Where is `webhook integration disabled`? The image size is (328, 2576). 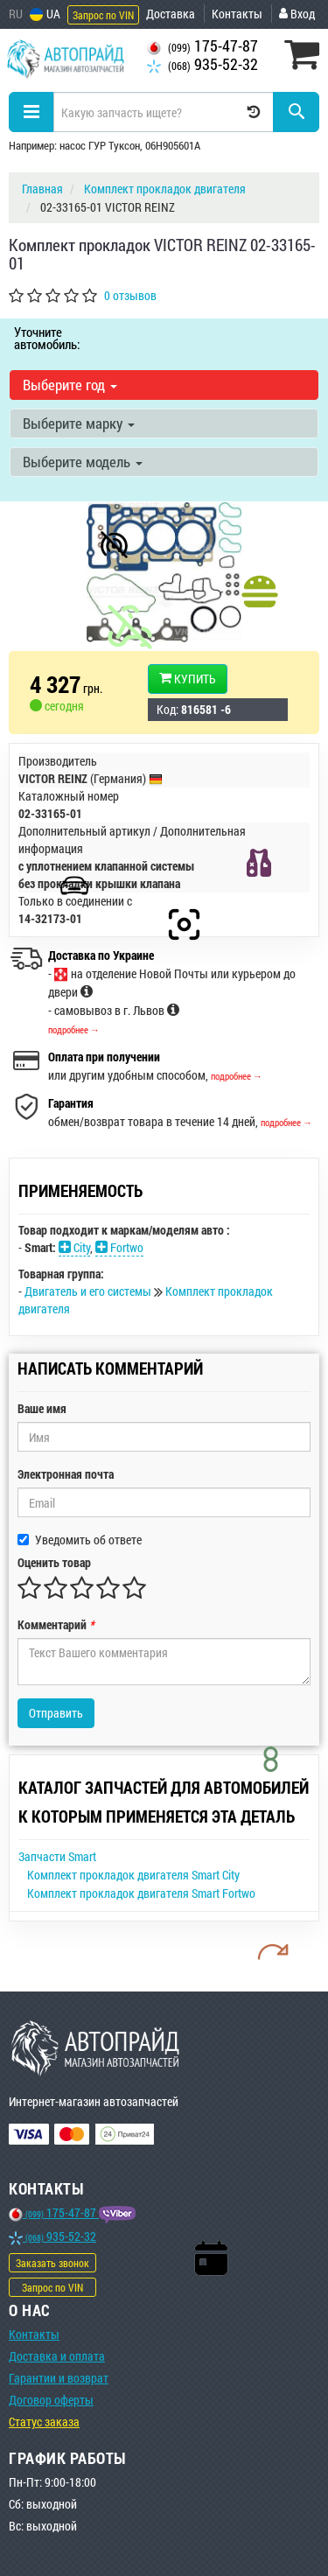 webhook integration disabled is located at coordinates (129, 626).